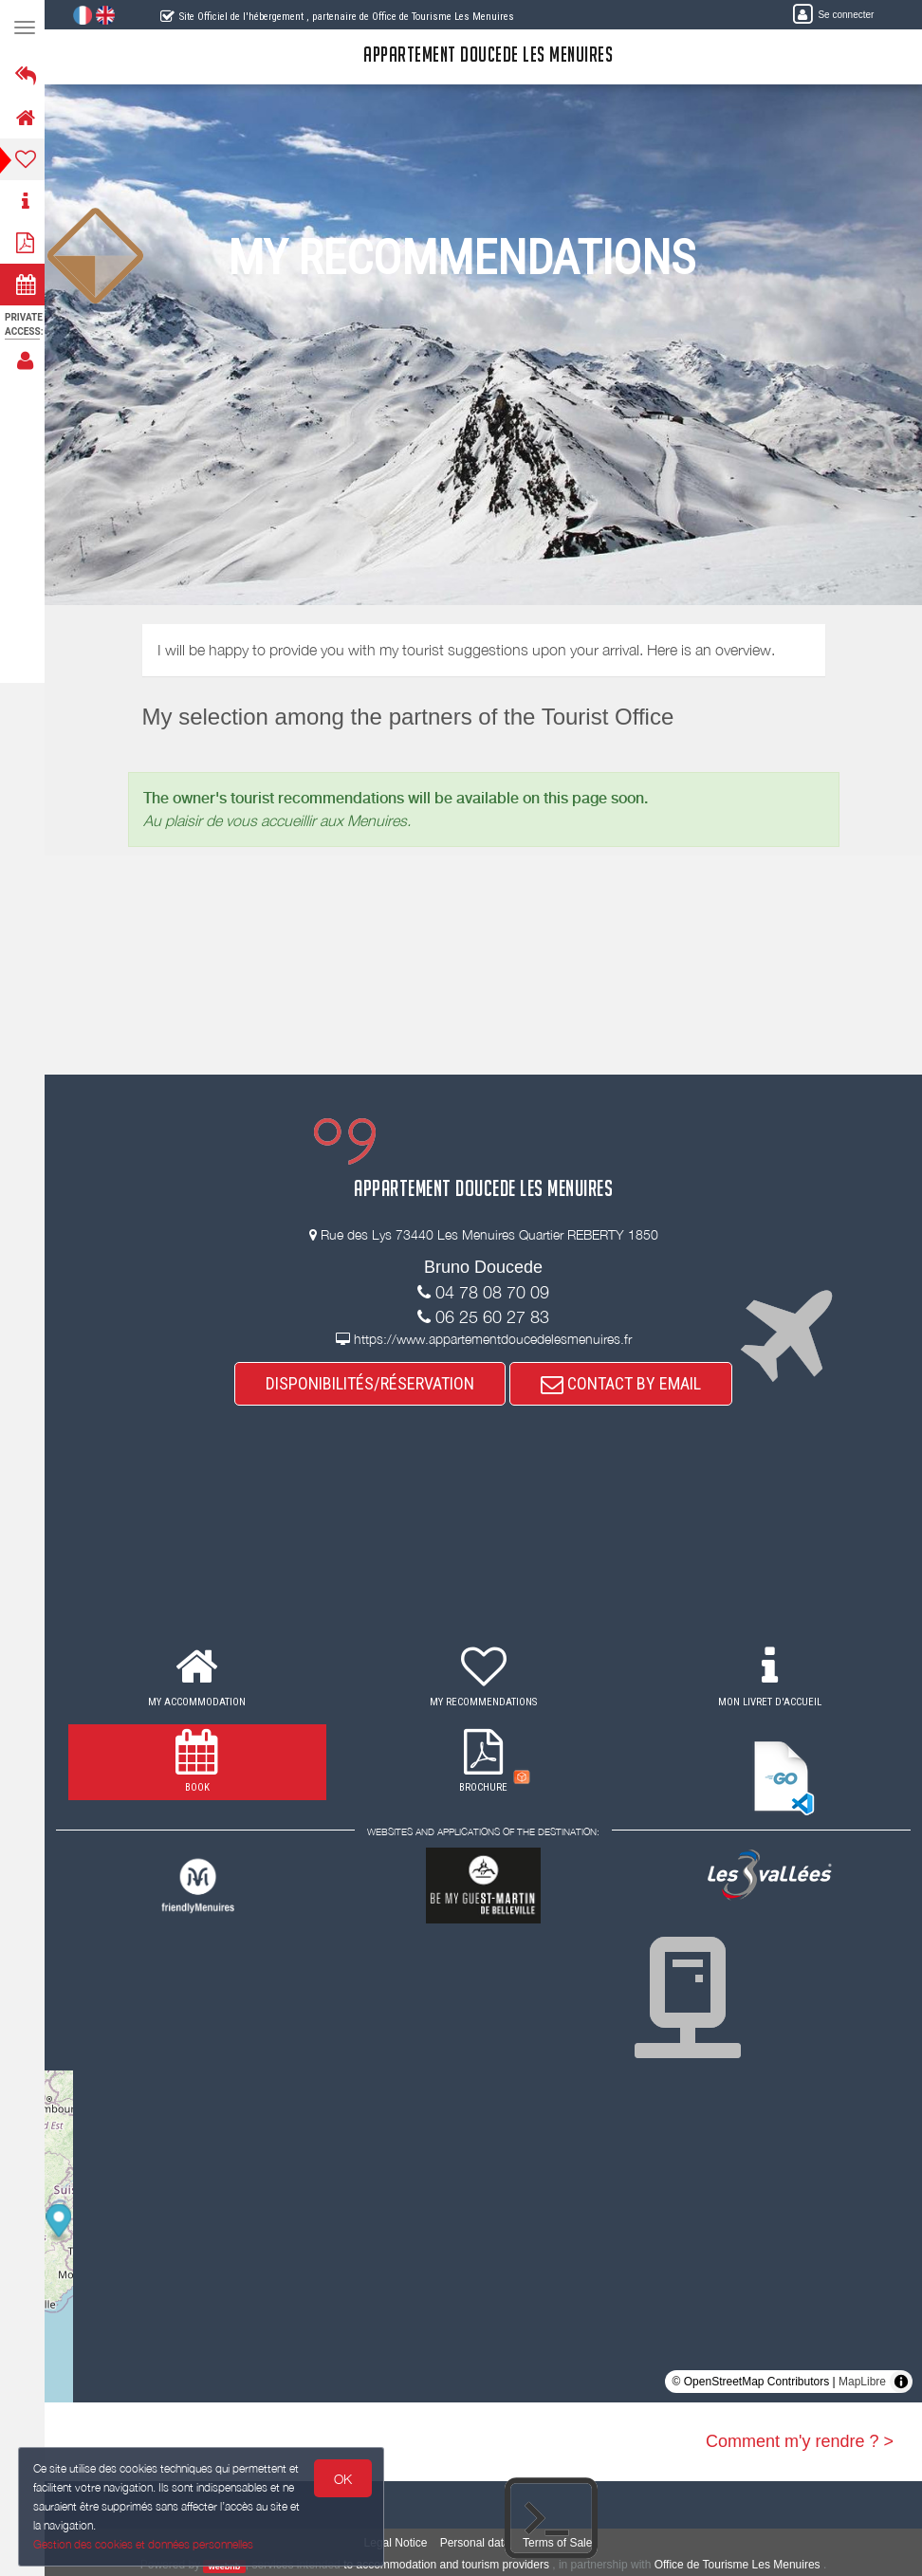  What do you see at coordinates (695, 1997) in the screenshot?
I see `access network server settings` at bounding box center [695, 1997].